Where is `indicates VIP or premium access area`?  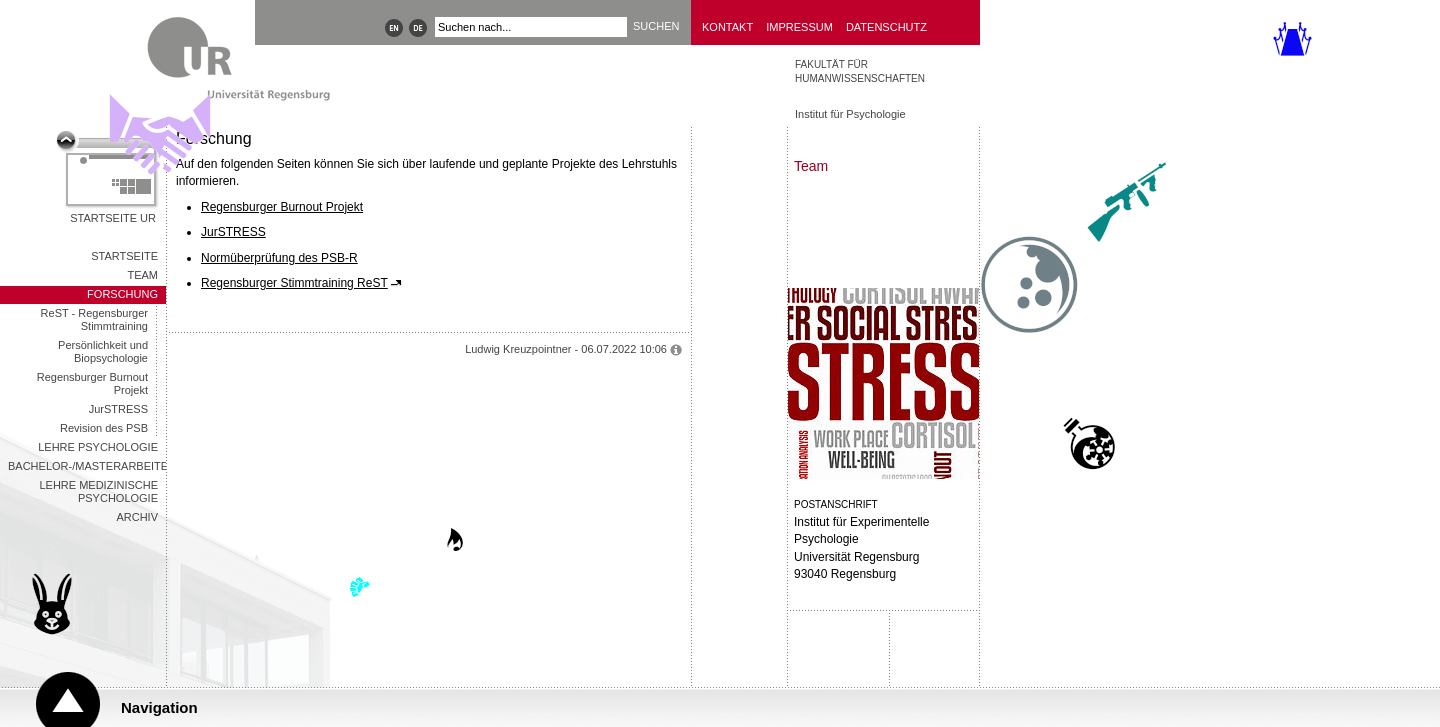
indicates VIP or premium access area is located at coordinates (1292, 38).